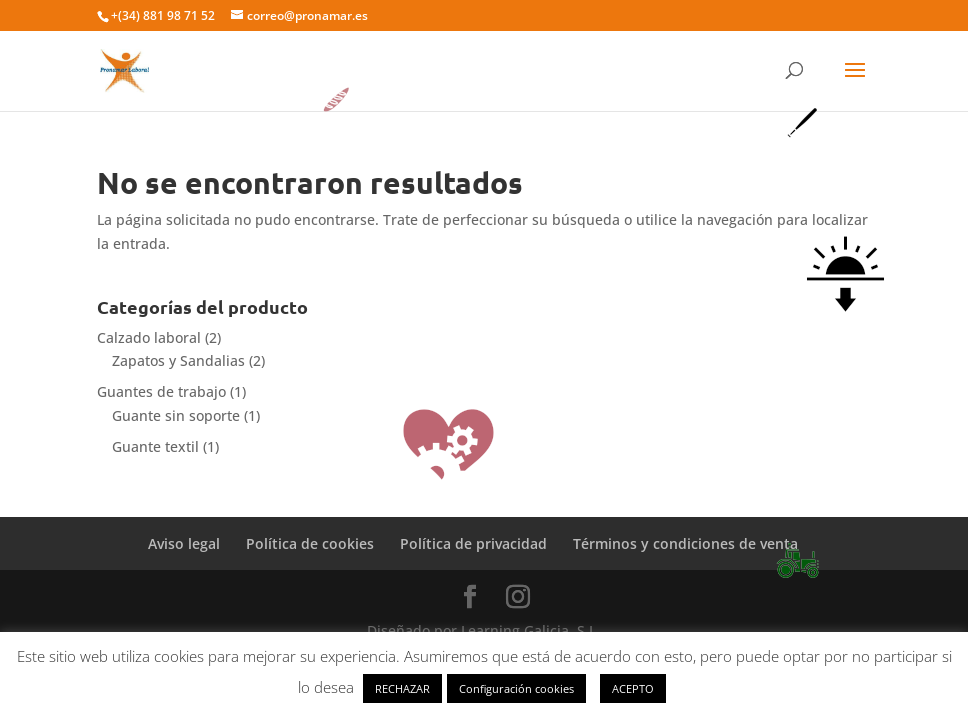 The height and width of the screenshot is (720, 968). What do you see at coordinates (797, 560) in the screenshot?
I see `access farming or agricultural features` at bounding box center [797, 560].